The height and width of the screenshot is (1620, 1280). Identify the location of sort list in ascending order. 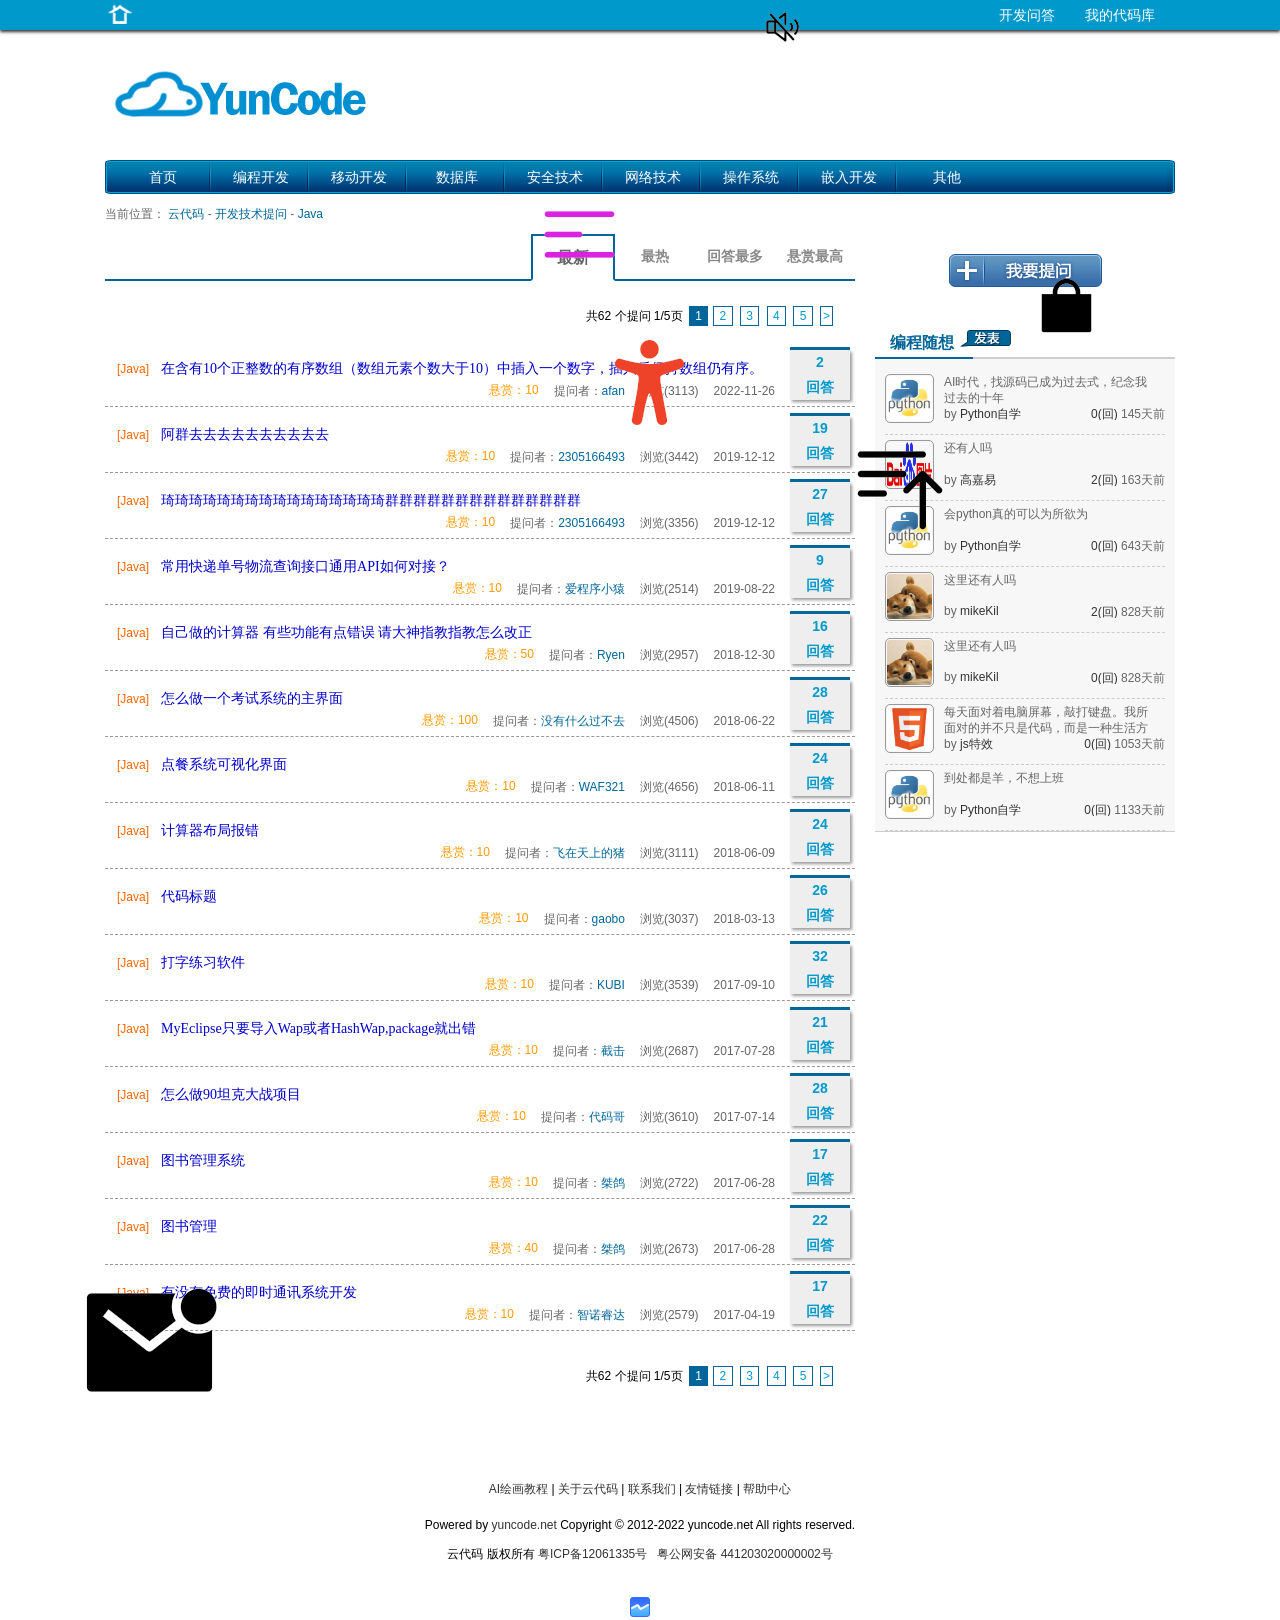
(900, 487).